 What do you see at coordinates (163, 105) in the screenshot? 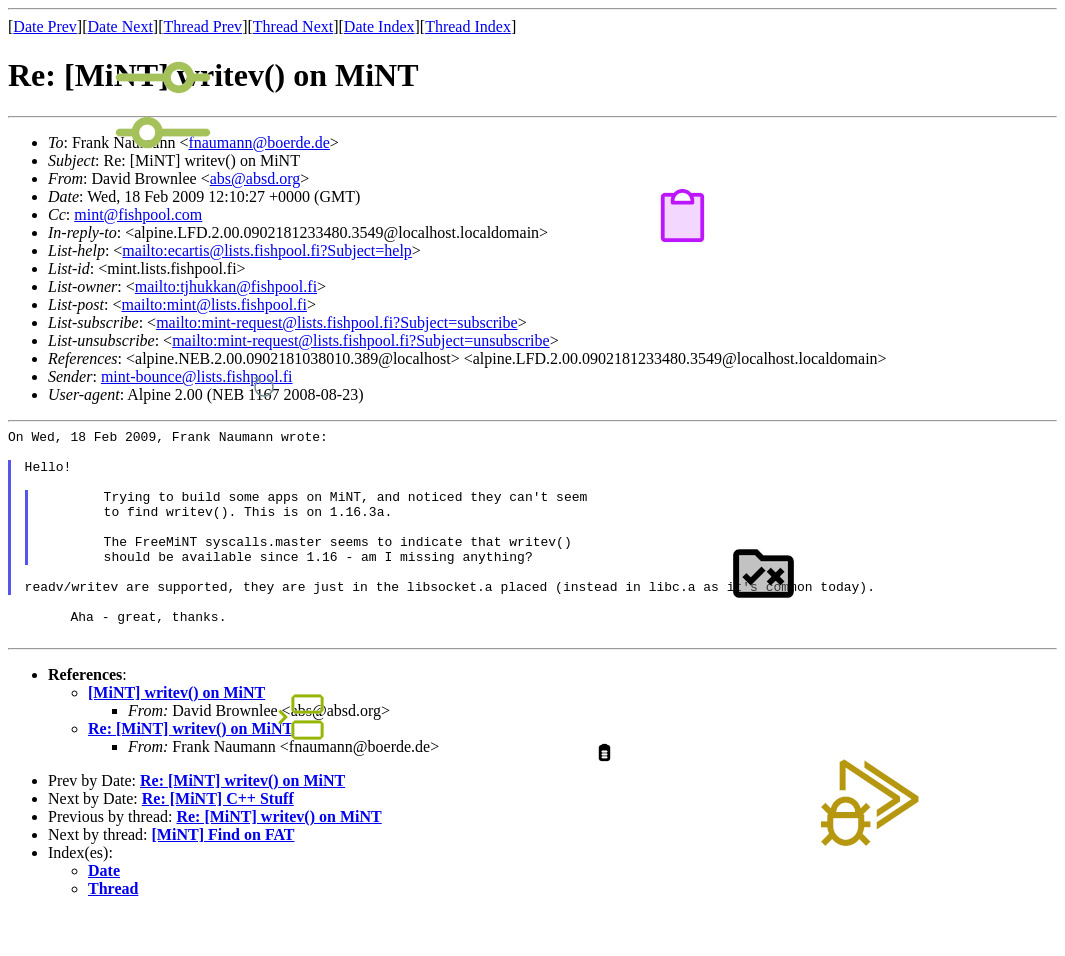
I see `open settings or preferences` at bounding box center [163, 105].